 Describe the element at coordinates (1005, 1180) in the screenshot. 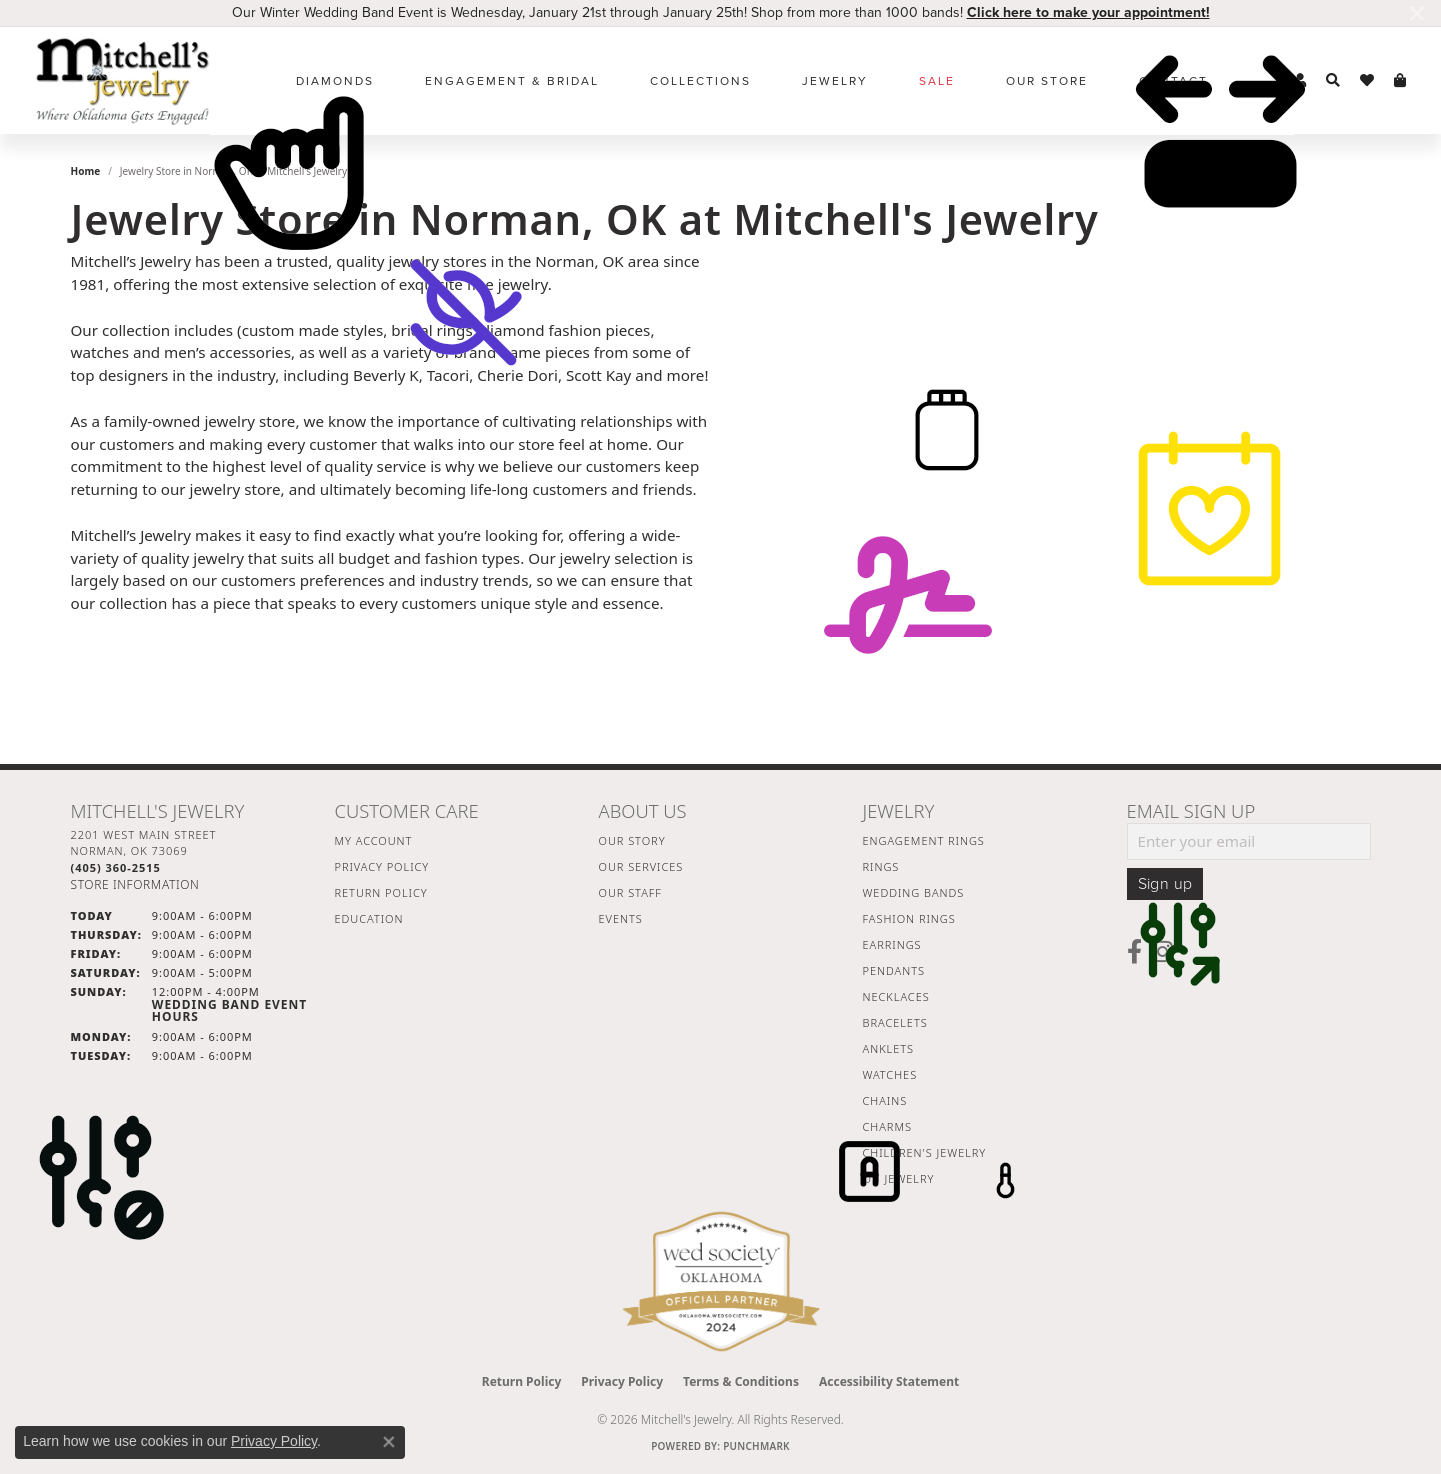

I see `view current temperature reading` at that location.